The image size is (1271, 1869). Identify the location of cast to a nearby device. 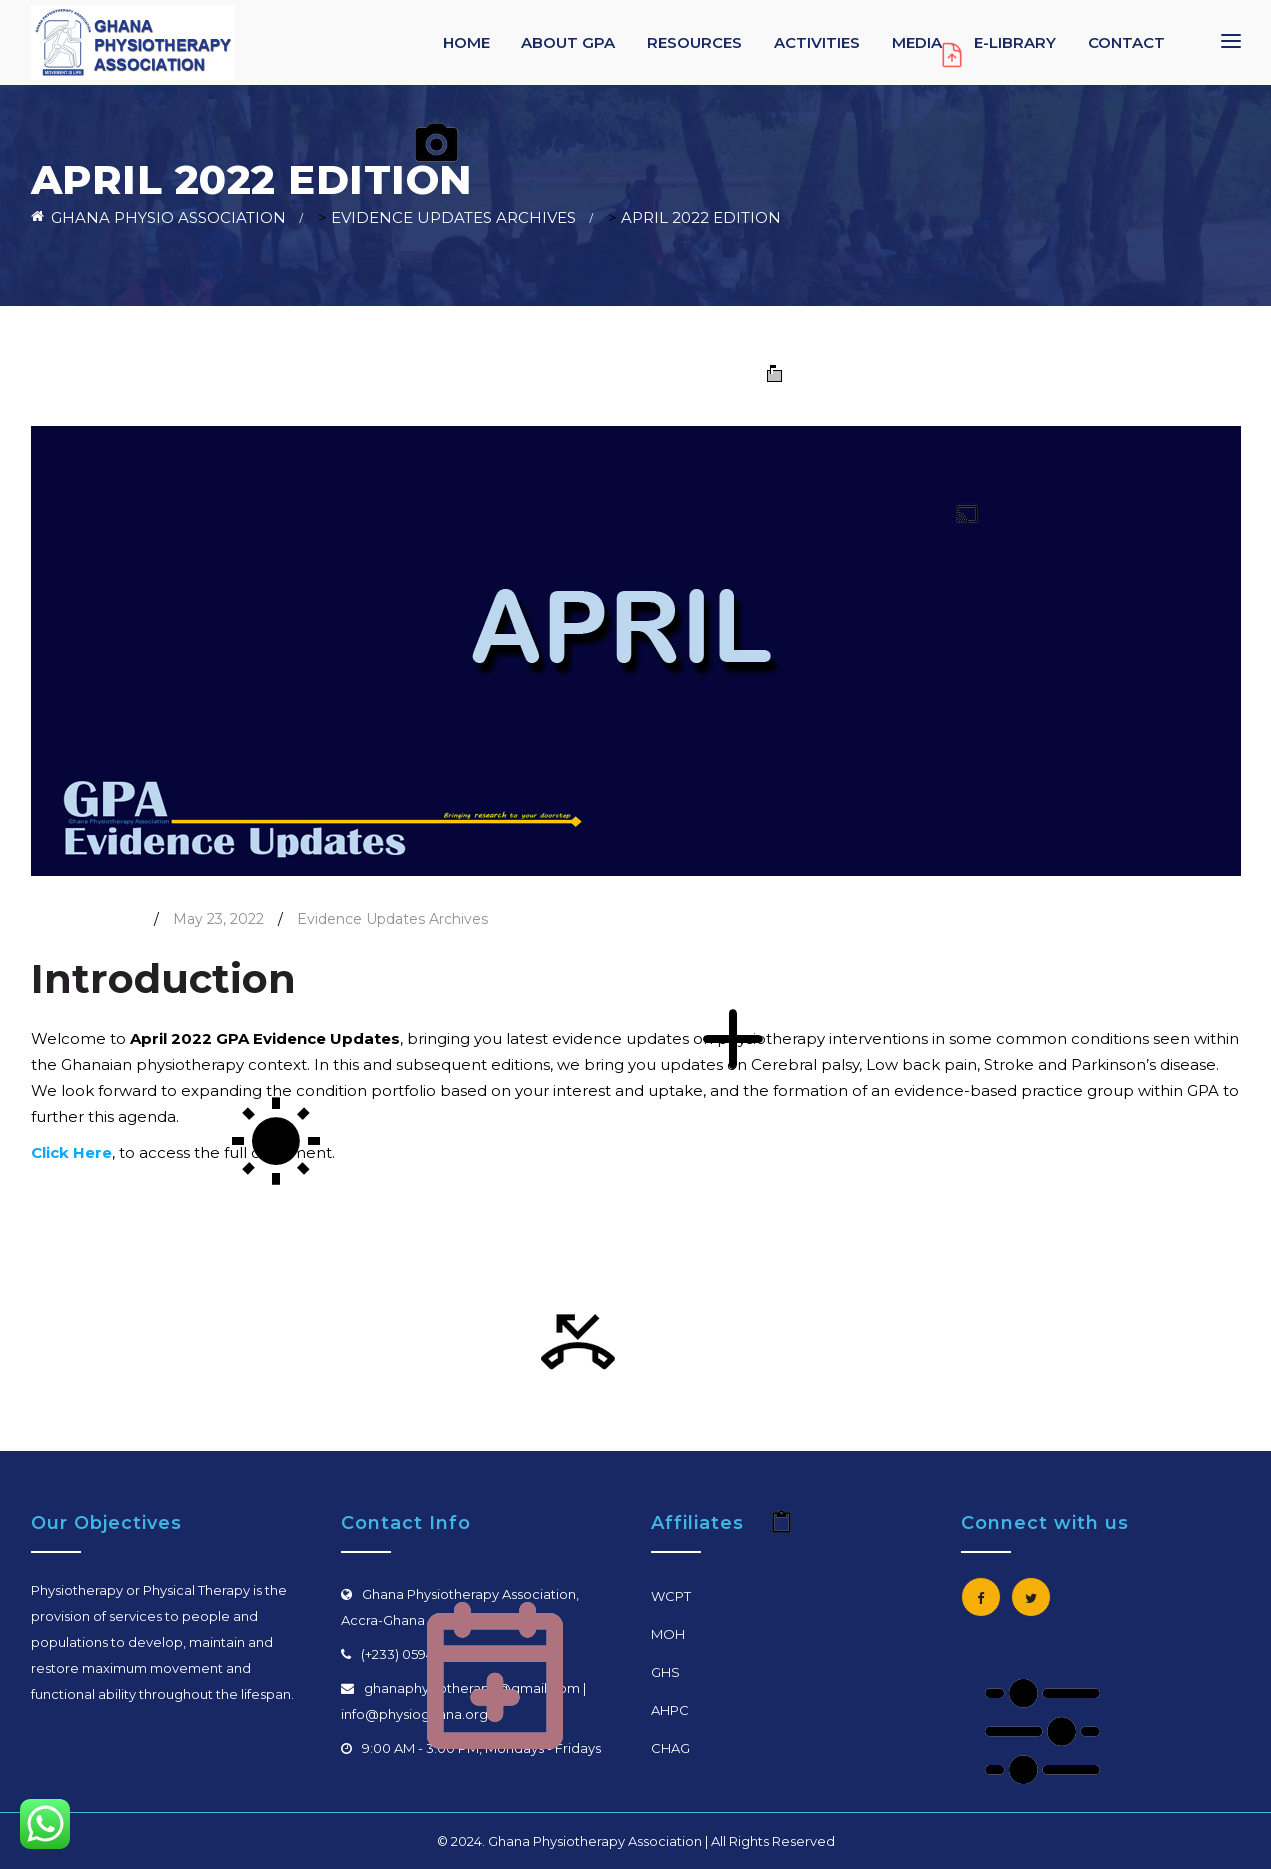
(967, 514).